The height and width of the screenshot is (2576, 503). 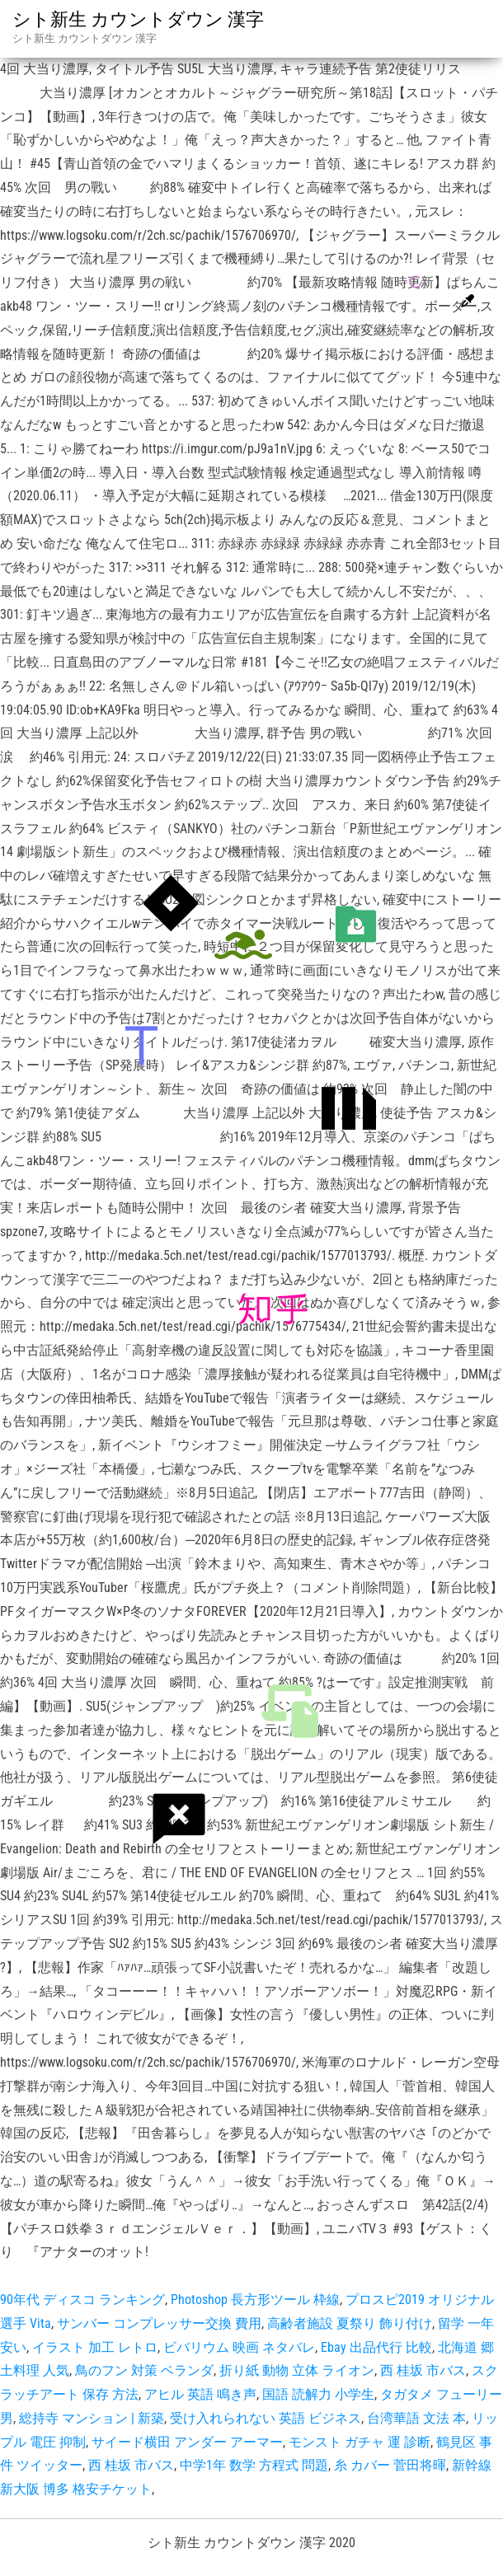 I want to click on access swimming pool or aquatic facilities, so click(x=243, y=944).